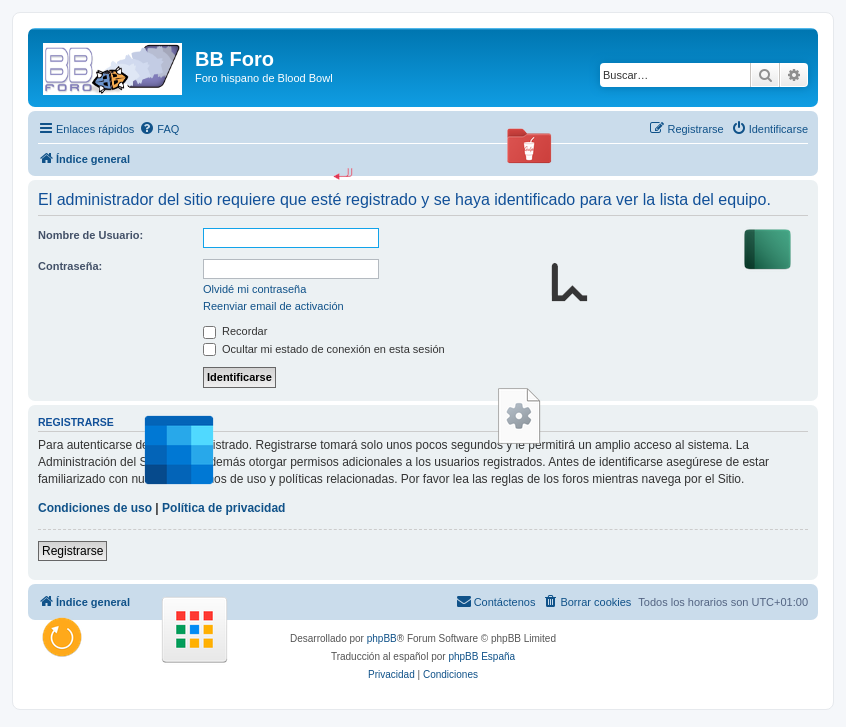 The image size is (846, 727). What do you see at coordinates (529, 147) in the screenshot?
I see `open gulp project folder` at bounding box center [529, 147].